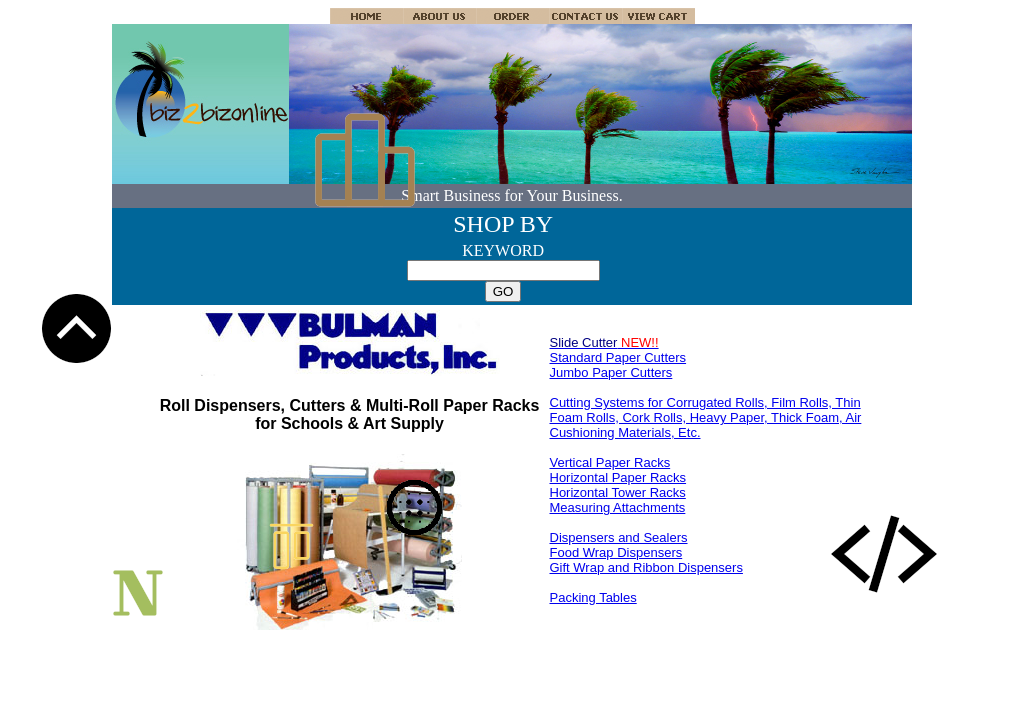  I want to click on view or edit source code, so click(884, 554).